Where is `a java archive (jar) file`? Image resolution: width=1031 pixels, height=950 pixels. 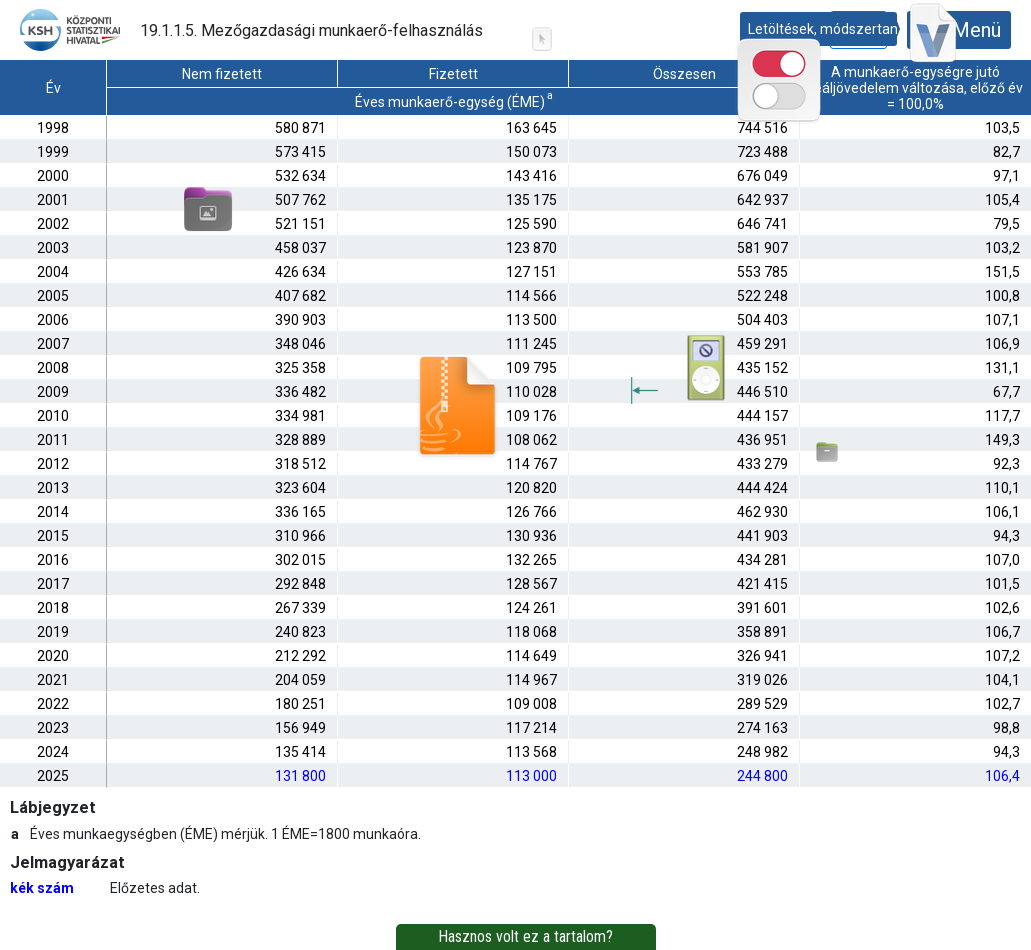 a java archive (jar) file is located at coordinates (457, 407).